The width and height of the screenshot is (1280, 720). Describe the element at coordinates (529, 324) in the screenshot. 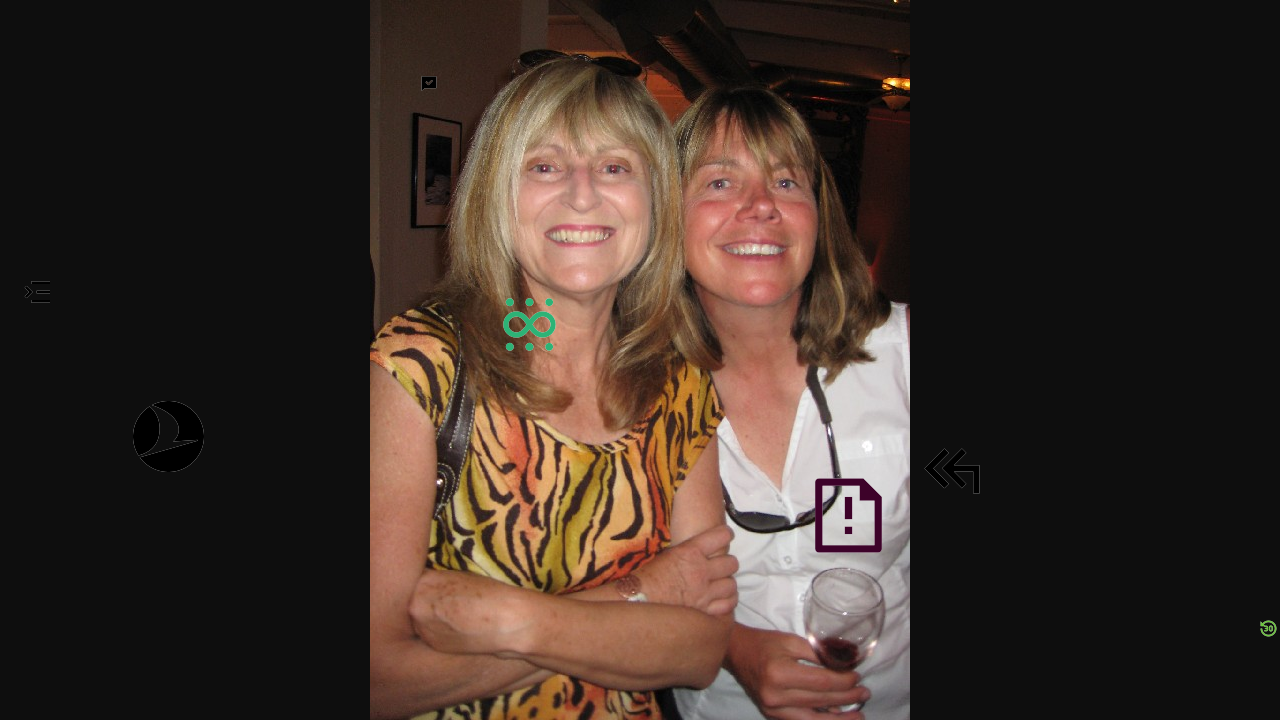

I see `indicates hazy weather conditions` at that location.